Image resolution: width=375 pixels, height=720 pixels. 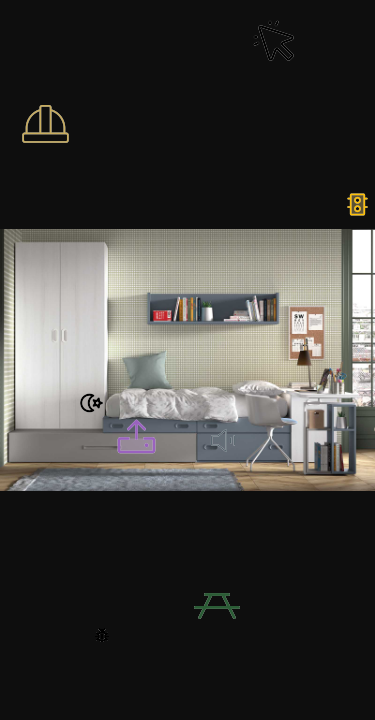 What do you see at coordinates (45, 126) in the screenshot?
I see `access construction or safety settings` at bounding box center [45, 126].